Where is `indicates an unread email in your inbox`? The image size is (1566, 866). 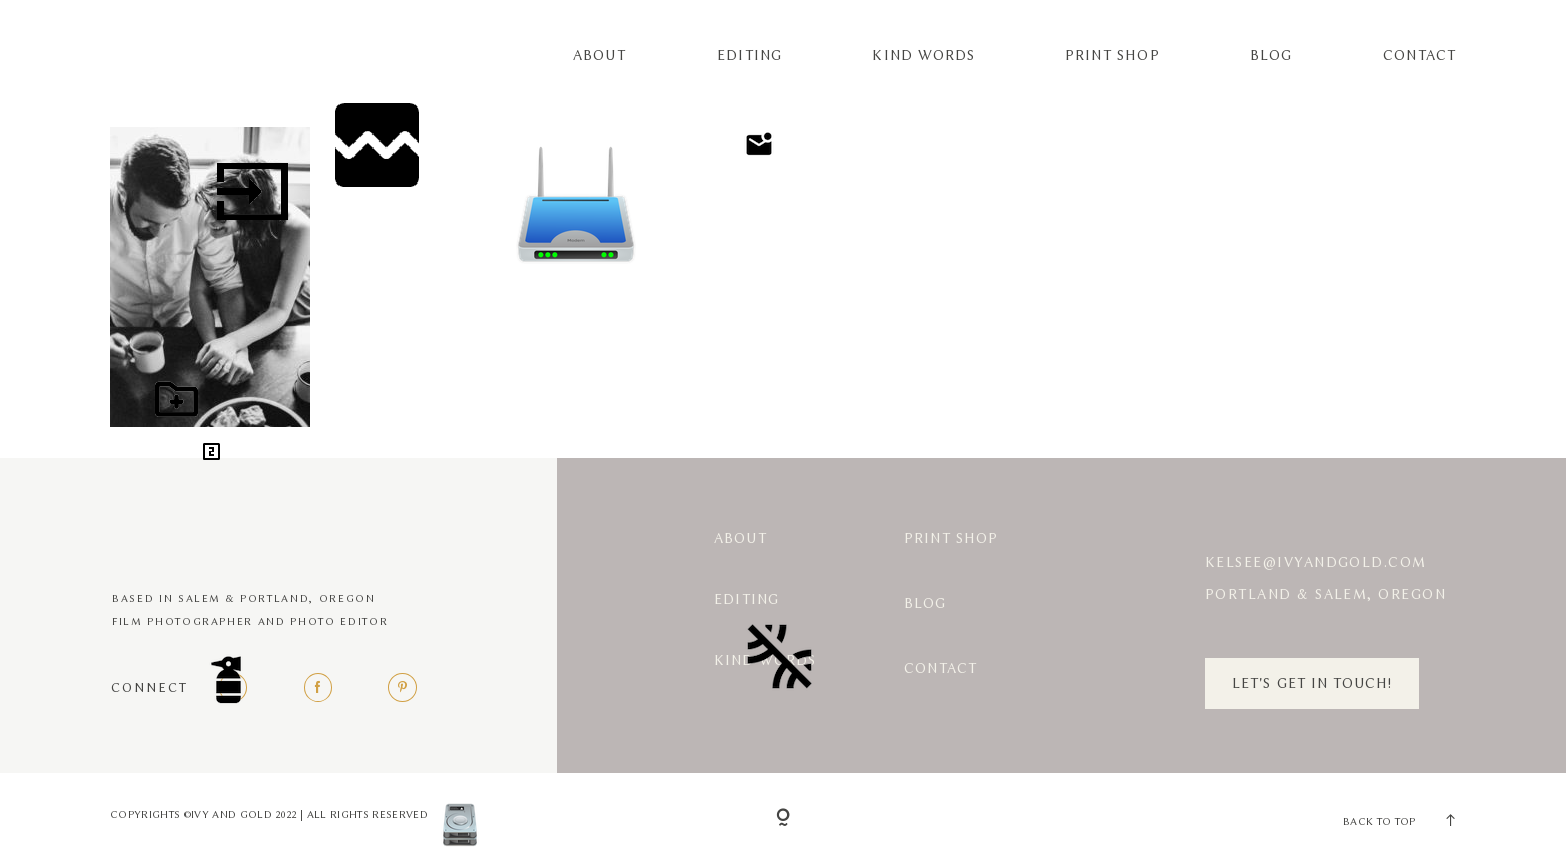
indicates an unread email in your inbox is located at coordinates (759, 145).